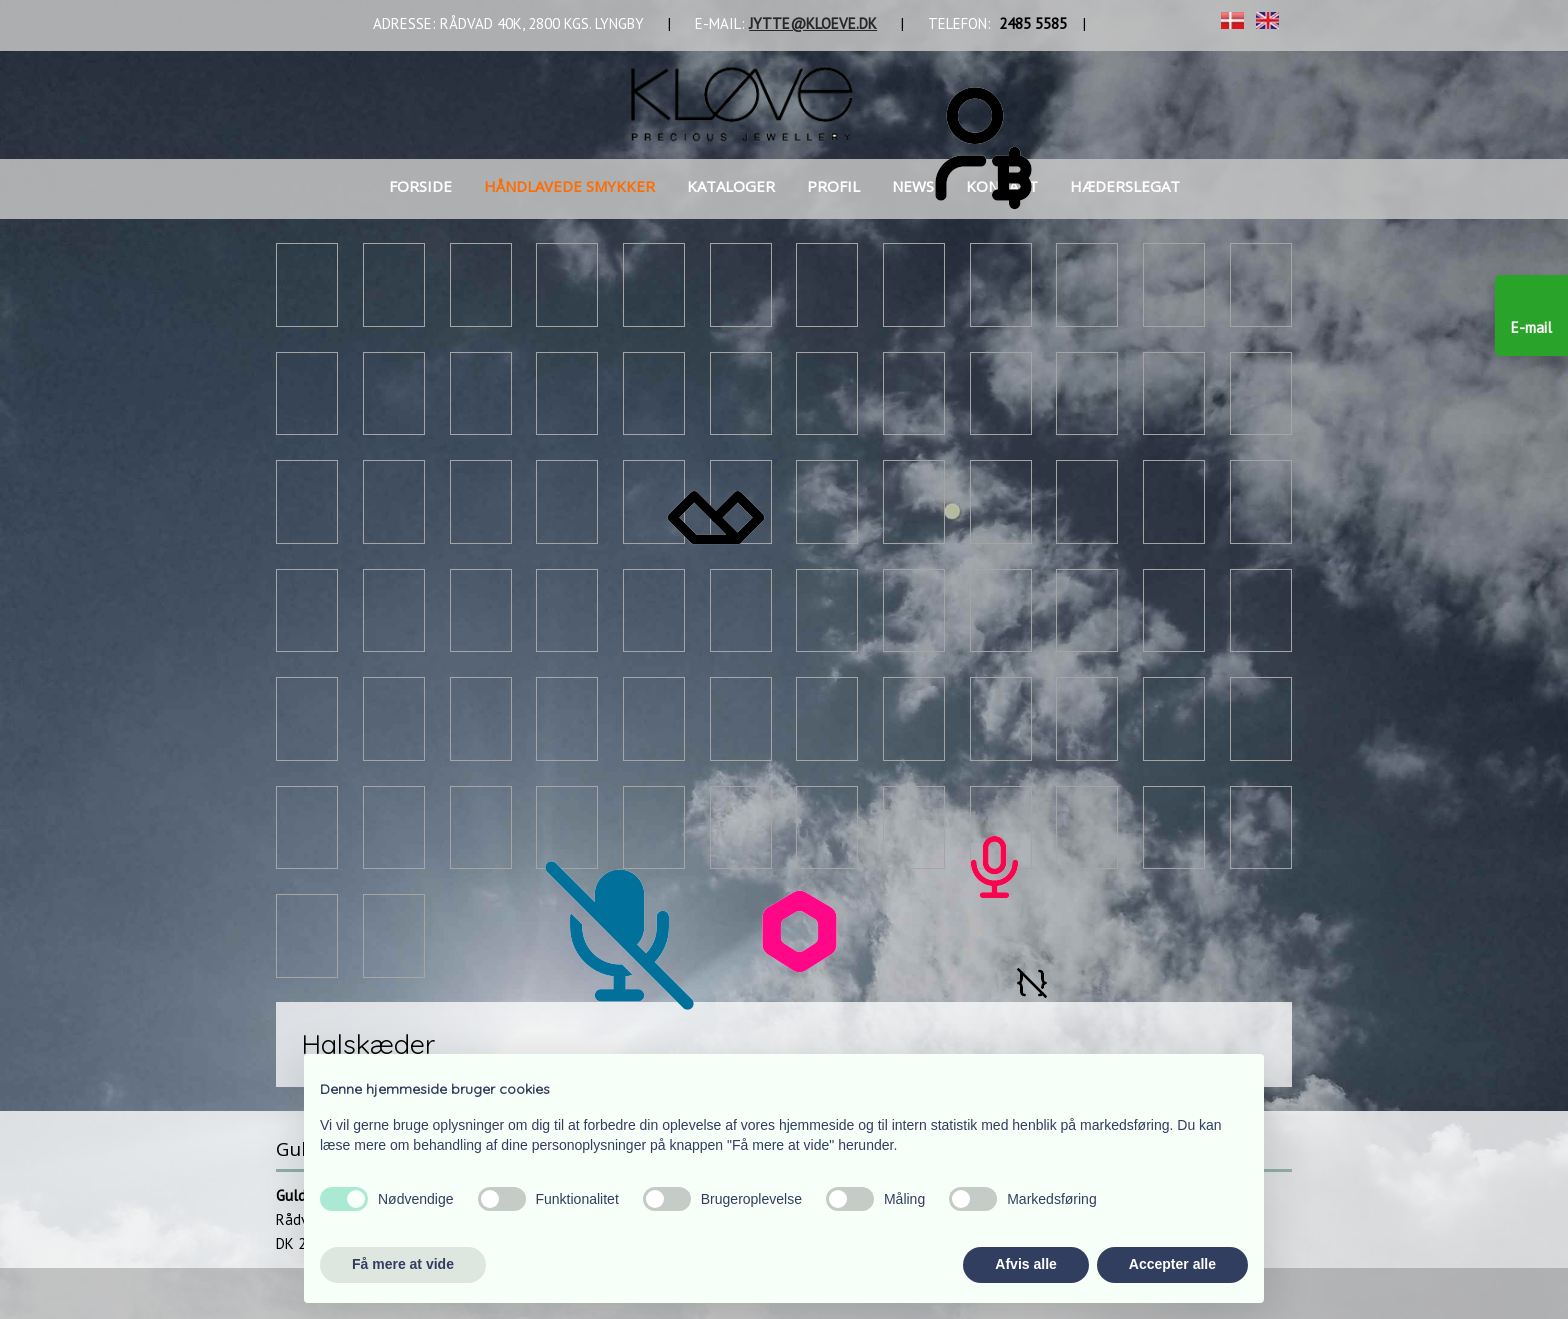 This screenshot has height=1319, width=1568. I want to click on alpine.js framework logo, so click(716, 520).